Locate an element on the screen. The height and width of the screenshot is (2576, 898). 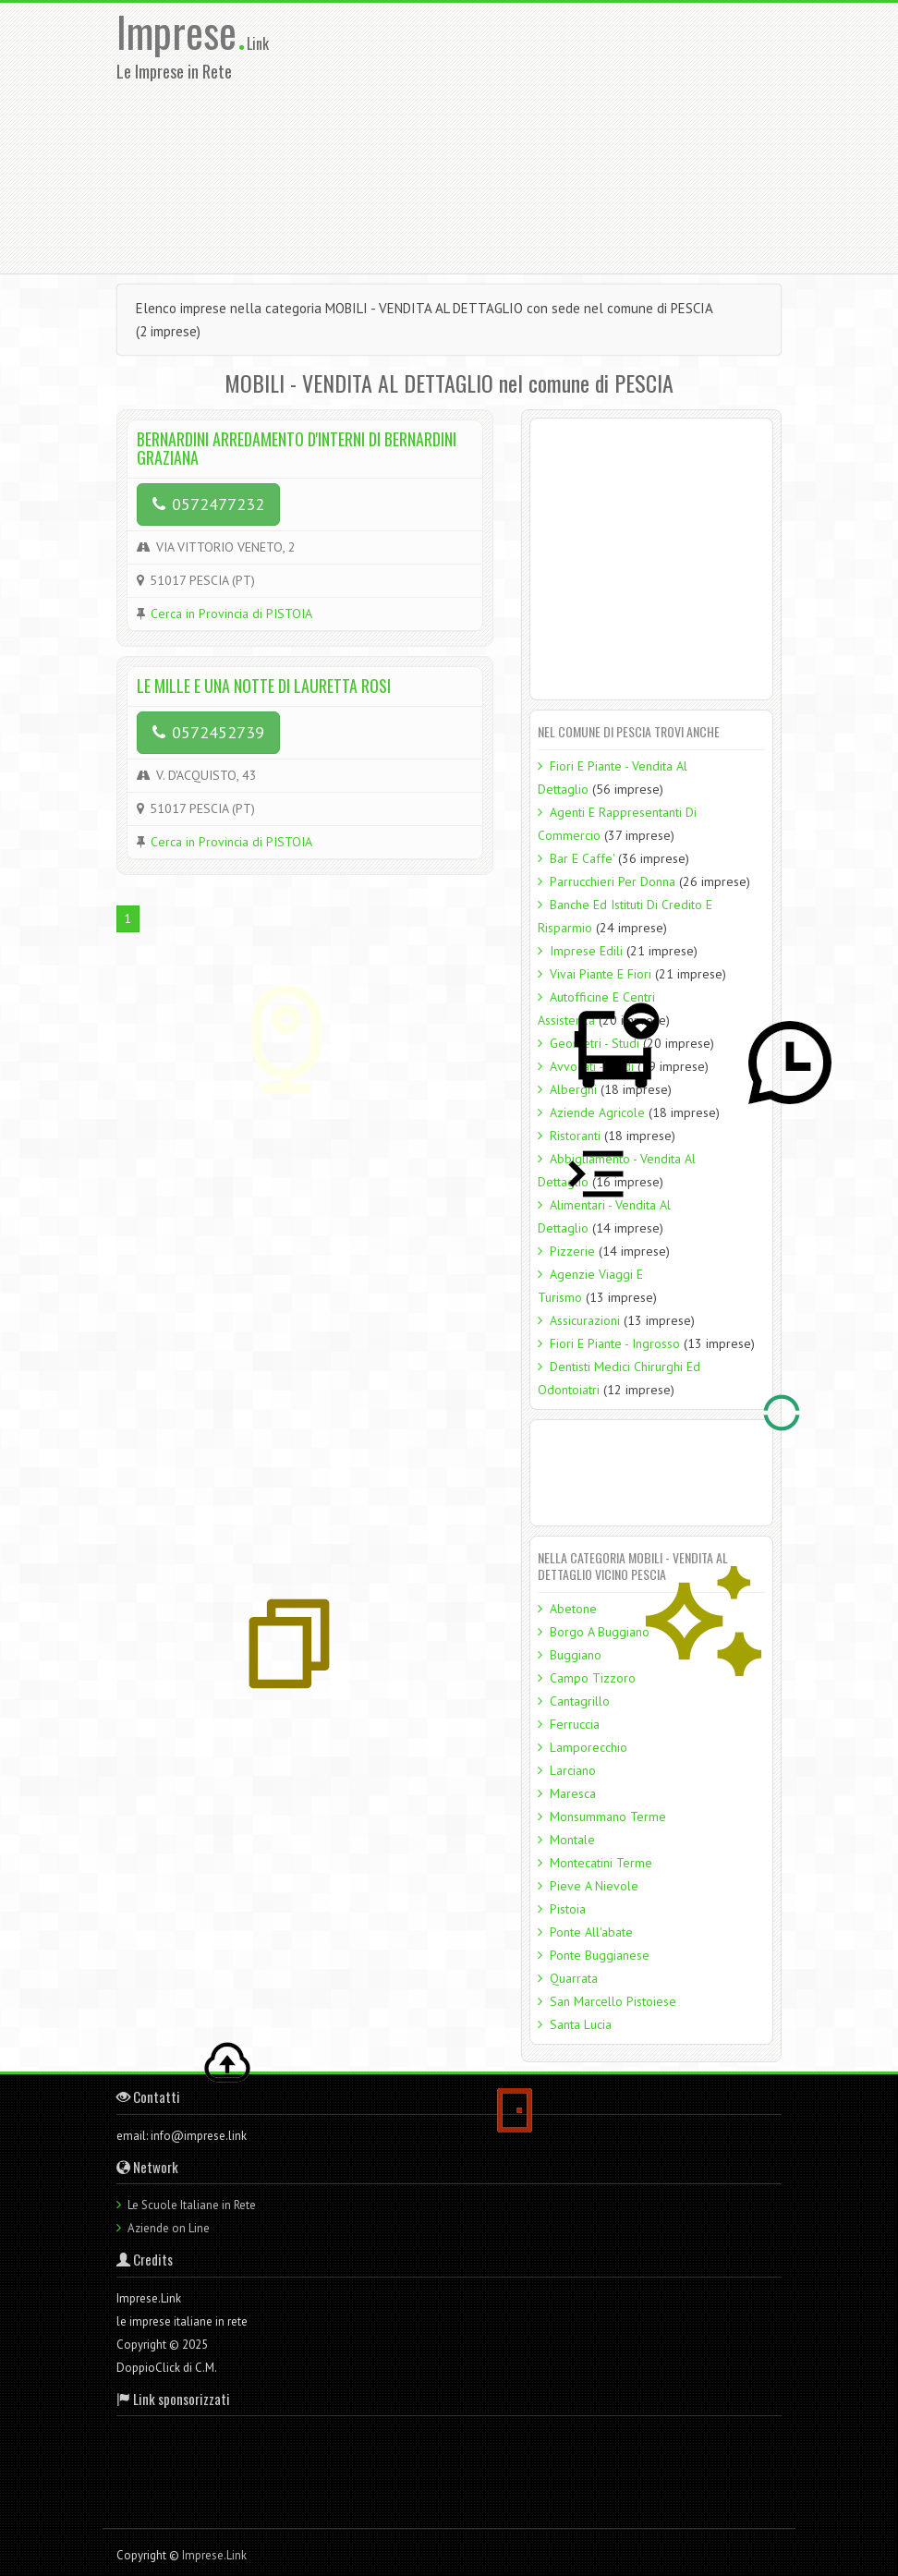
indicates content is loading is located at coordinates (782, 1413).